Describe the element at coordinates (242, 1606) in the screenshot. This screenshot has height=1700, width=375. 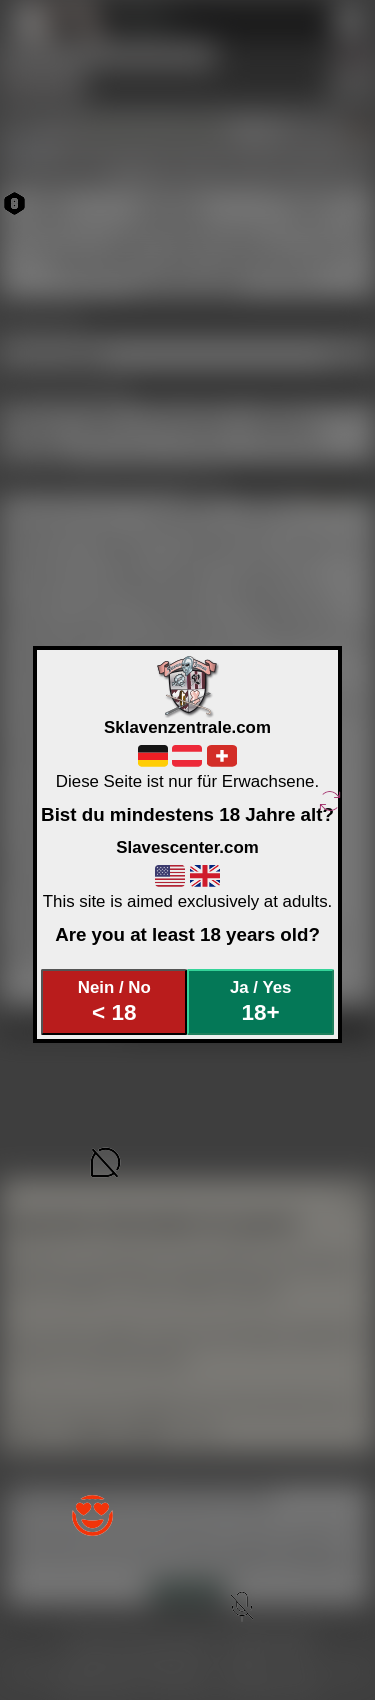
I see `mute your microphone` at that location.